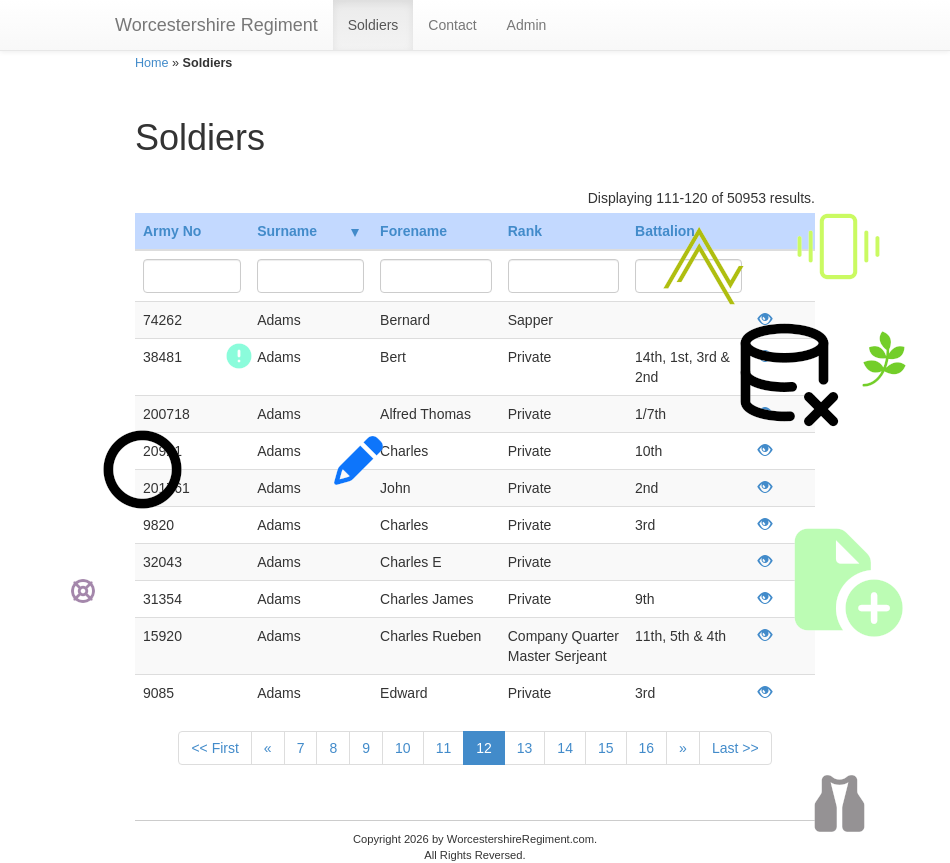 This screenshot has height=863, width=950. What do you see at coordinates (83, 591) in the screenshot?
I see `access help or support` at bounding box center [83, 591].